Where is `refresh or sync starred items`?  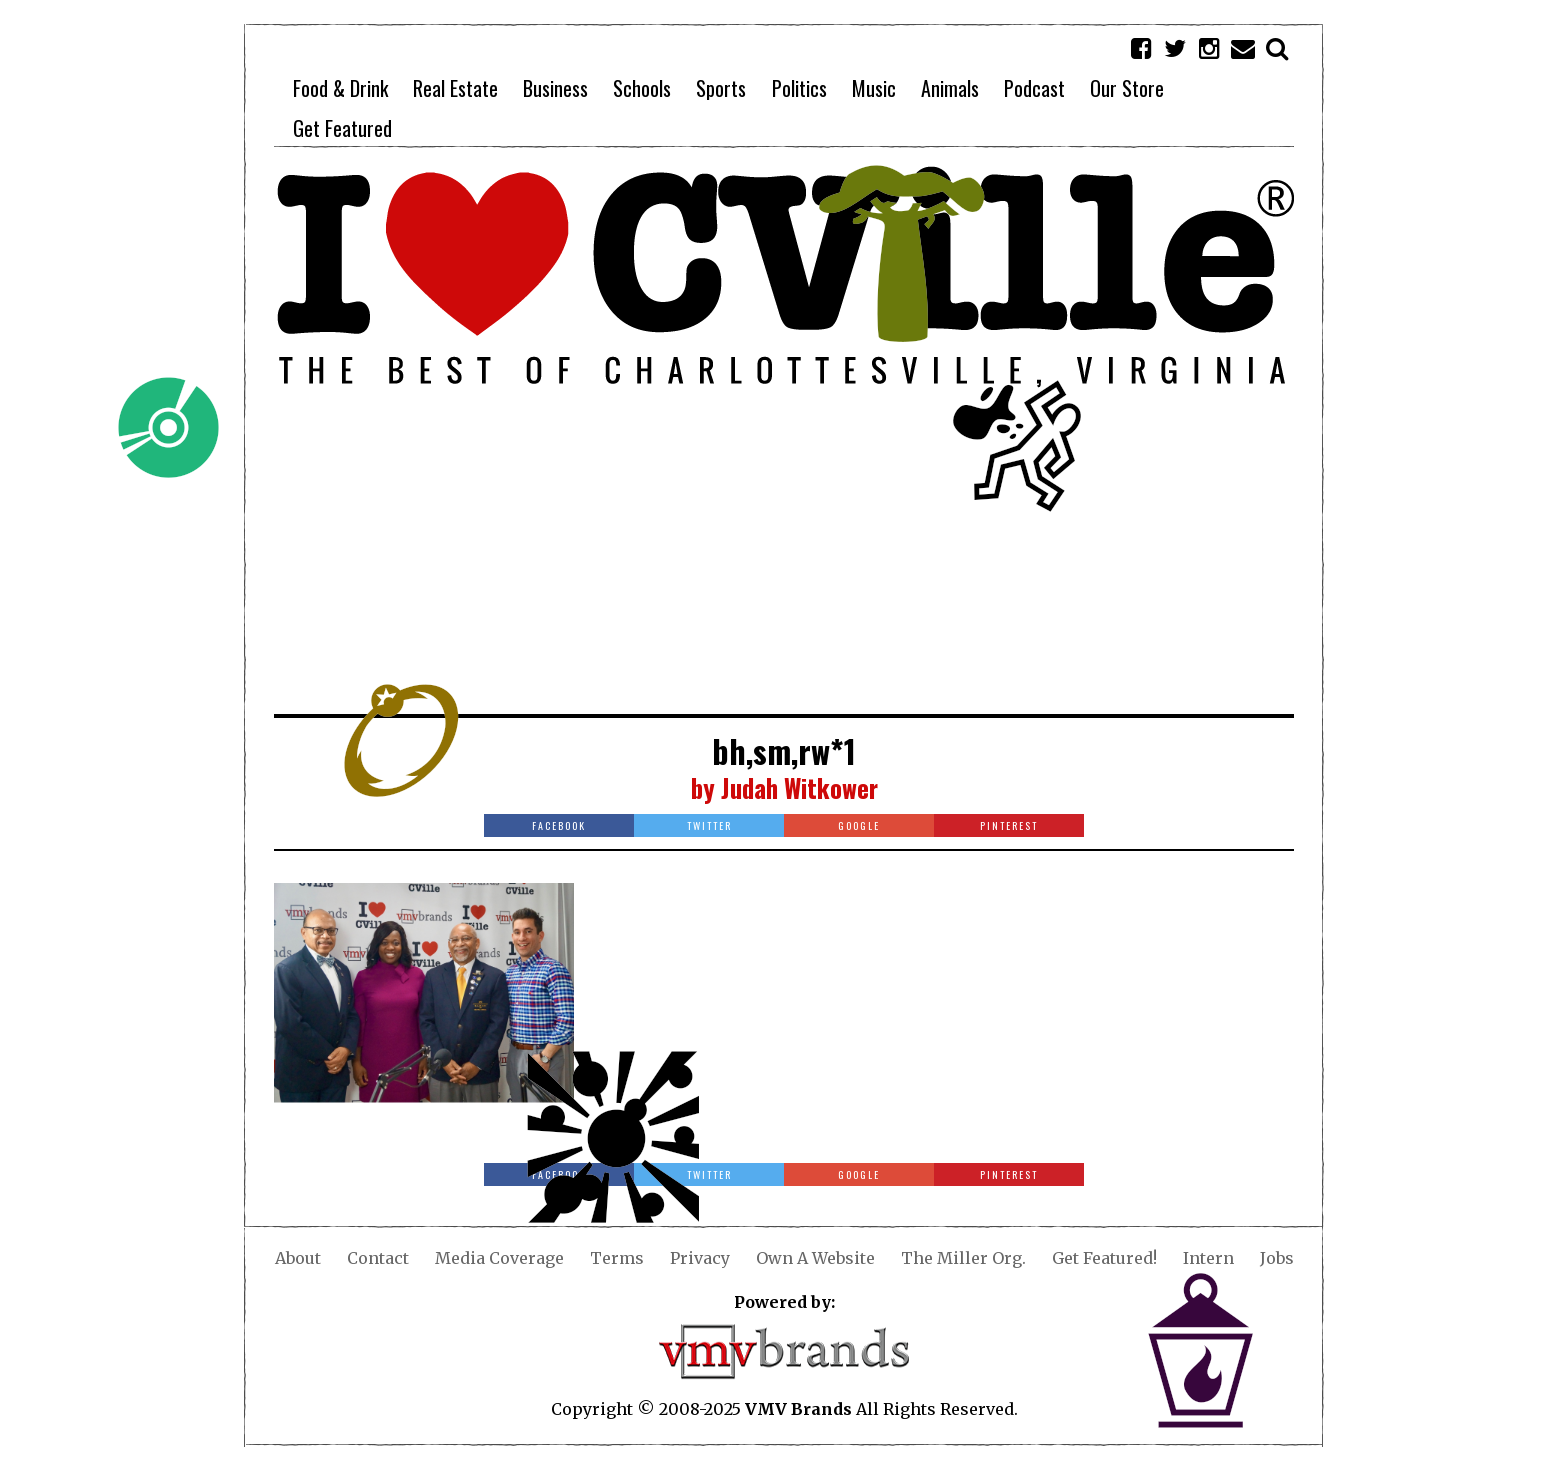
refresh or sync starred items is located at coordinates (401, 740).